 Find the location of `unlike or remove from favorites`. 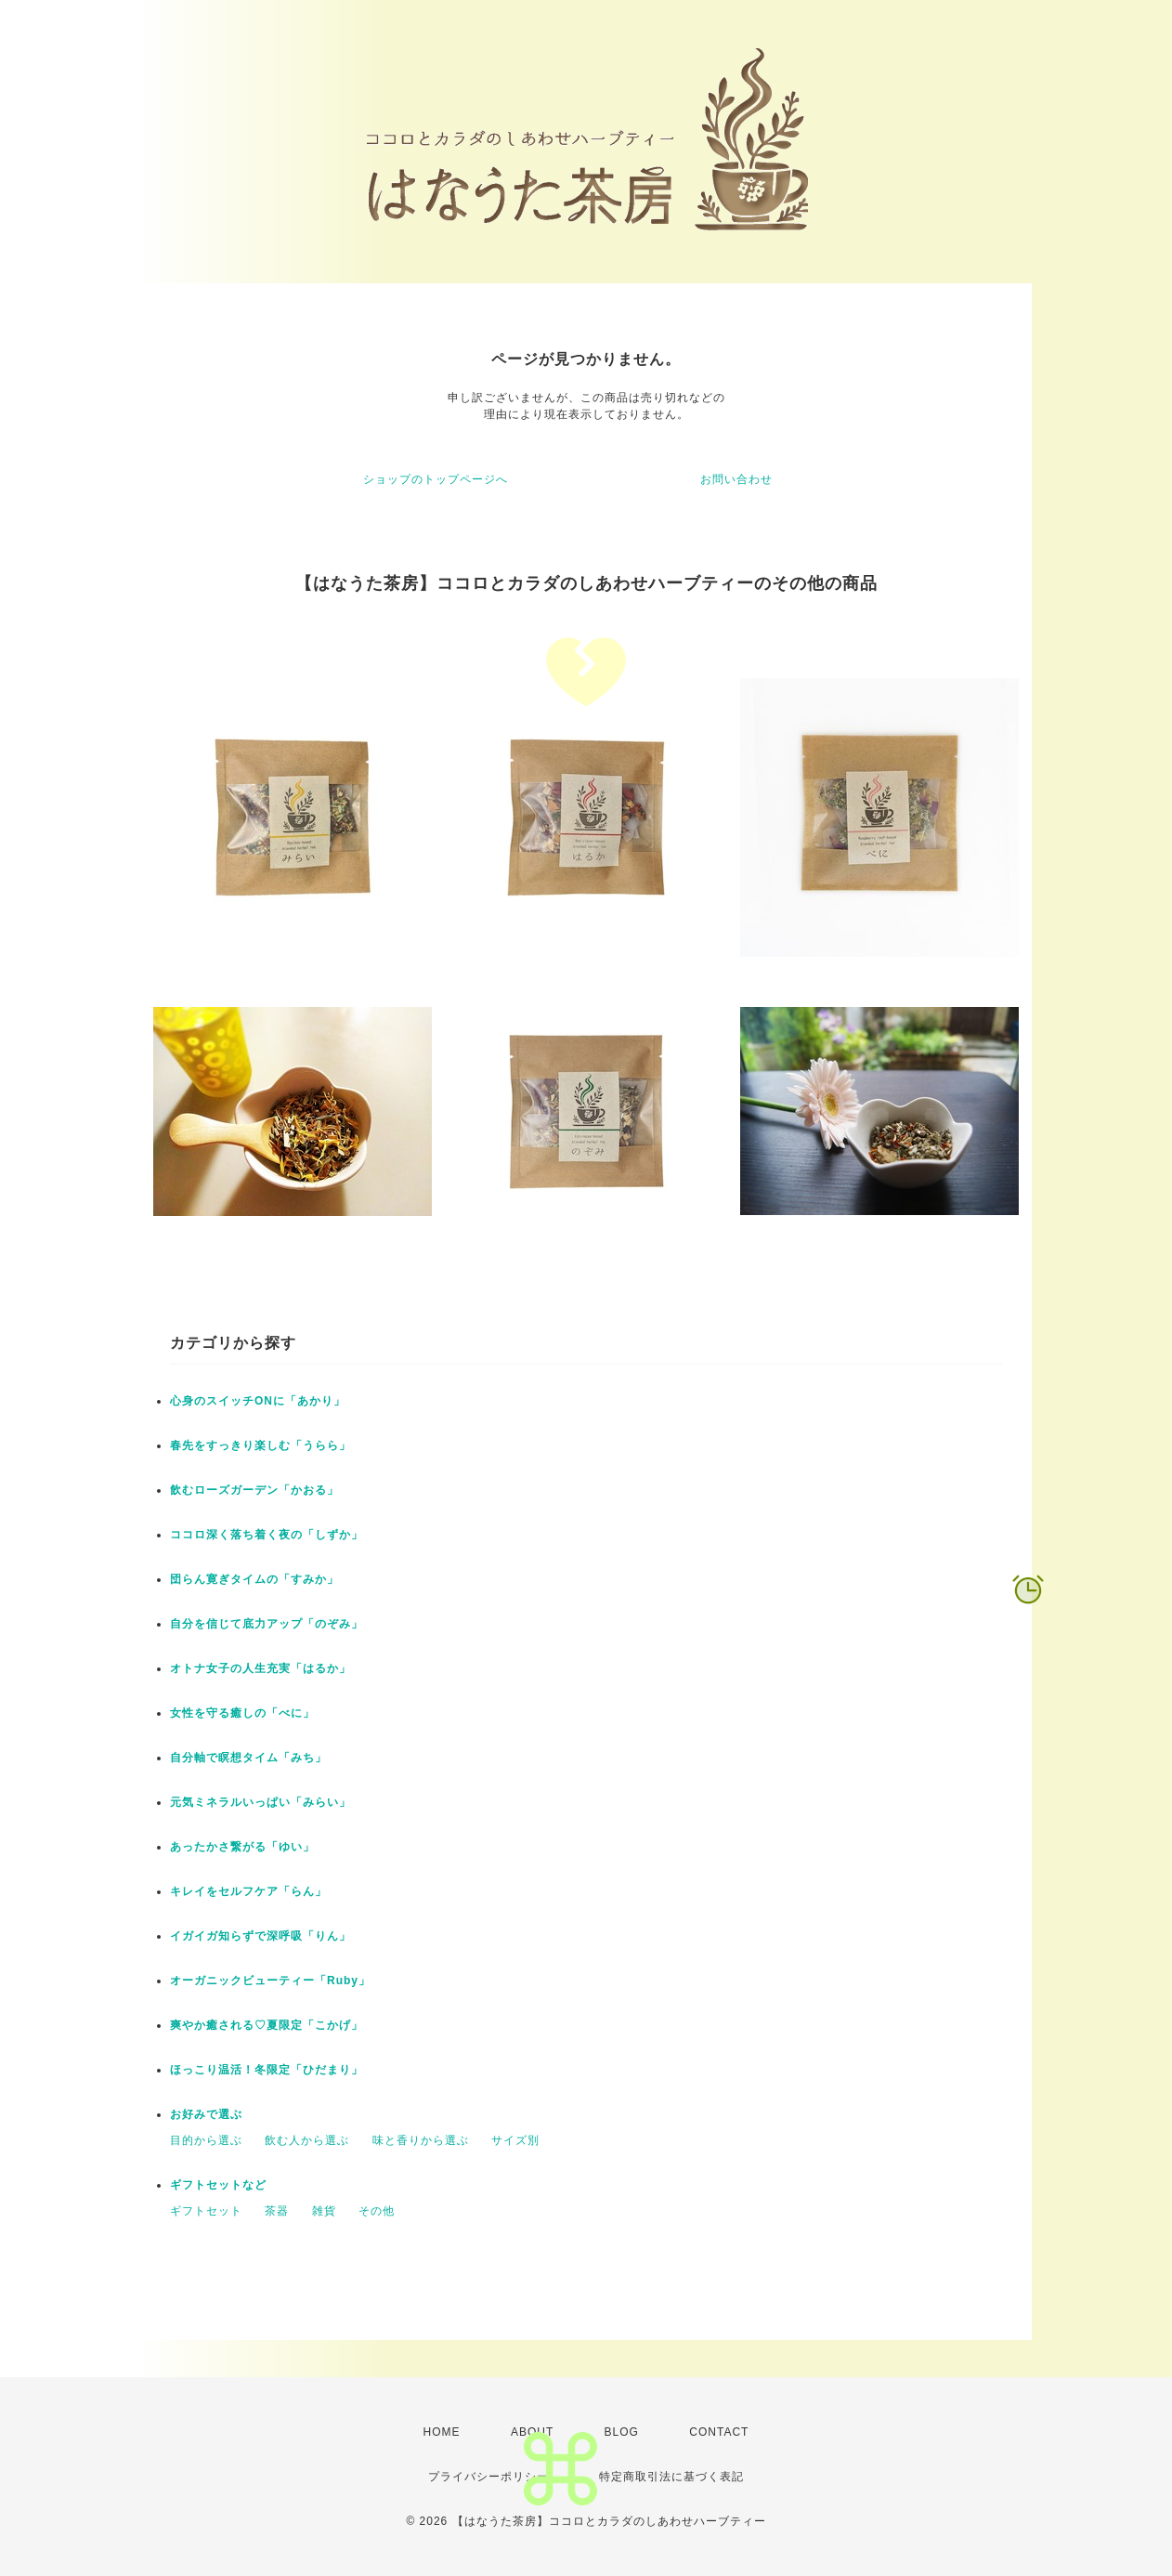

unlike or remove from favorites is located at coordinates (586, 669).